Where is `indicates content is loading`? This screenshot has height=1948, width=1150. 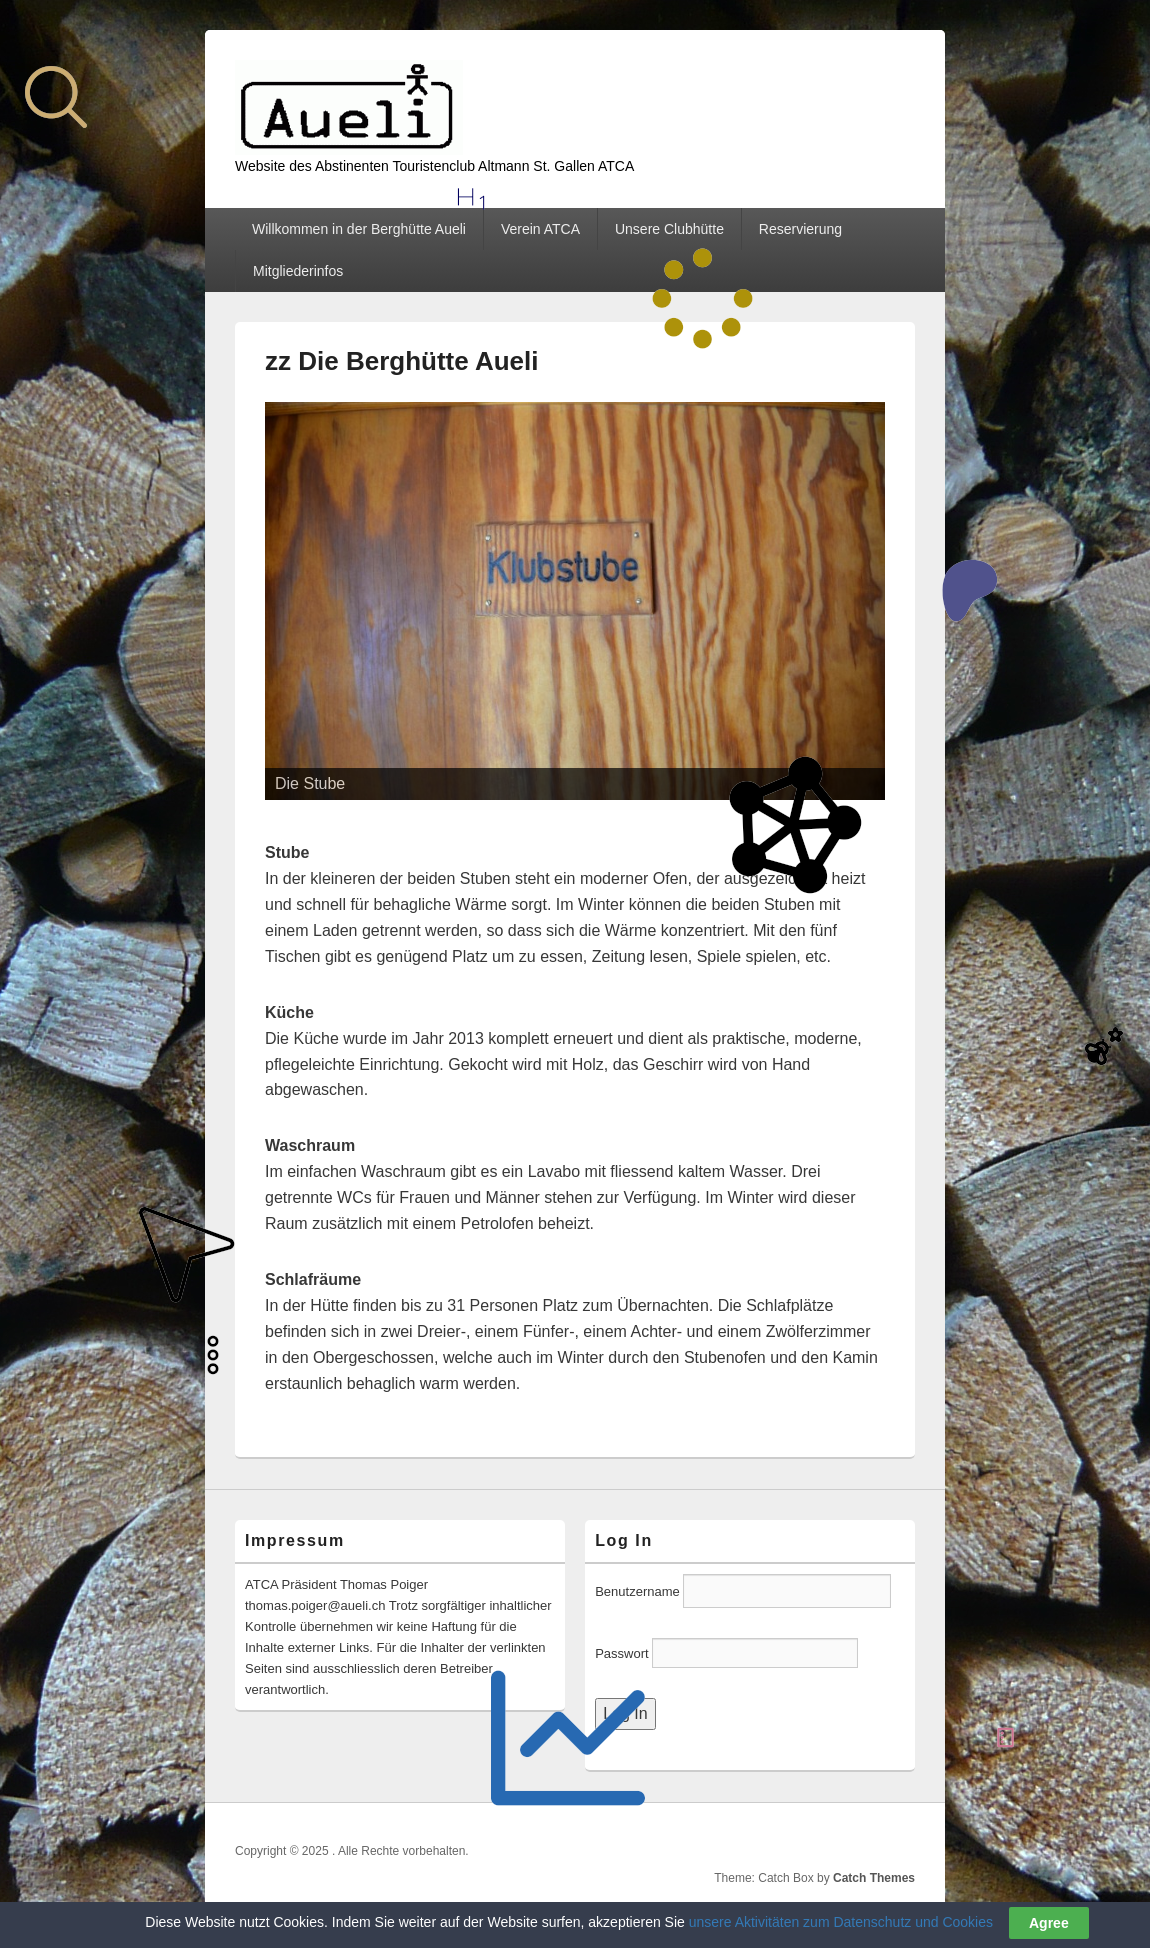
indicates content is loading is located at coordinates (702, 298).